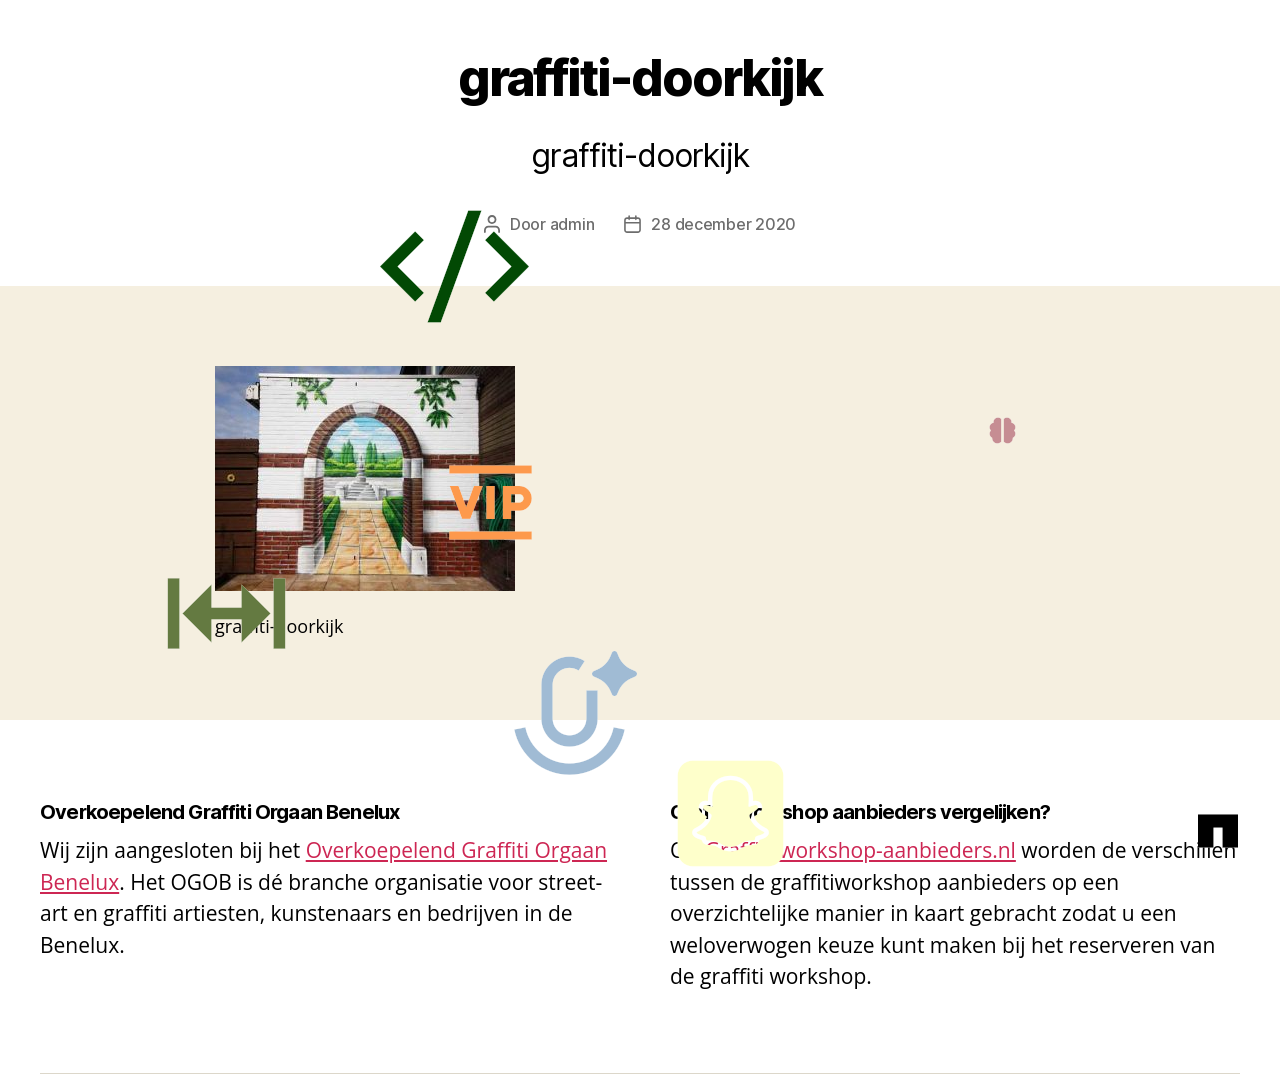 The image size is (1280, 1074). What do you see at coordinates (454, 266) in the screenshot?
I see `view or edit source code` at bounding box center [454, 266].